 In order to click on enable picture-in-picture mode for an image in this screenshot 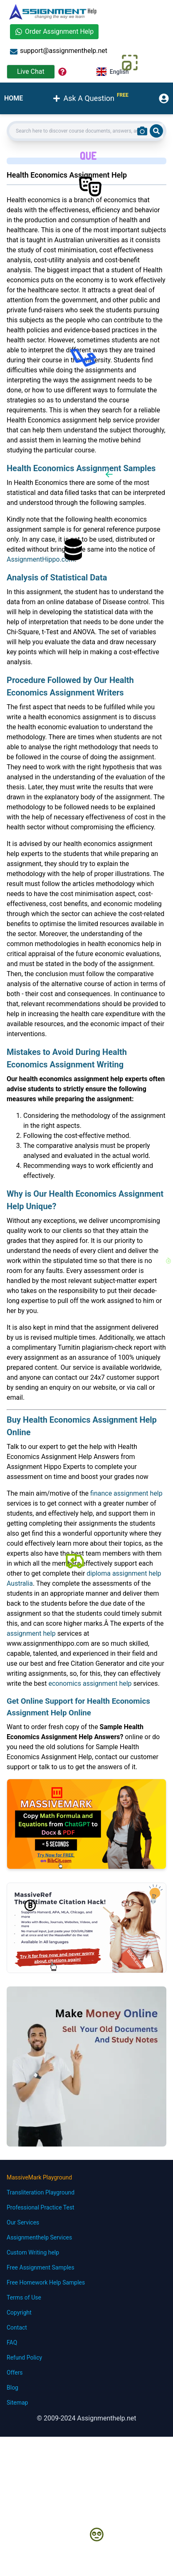, I will do `click(130, 63)`.